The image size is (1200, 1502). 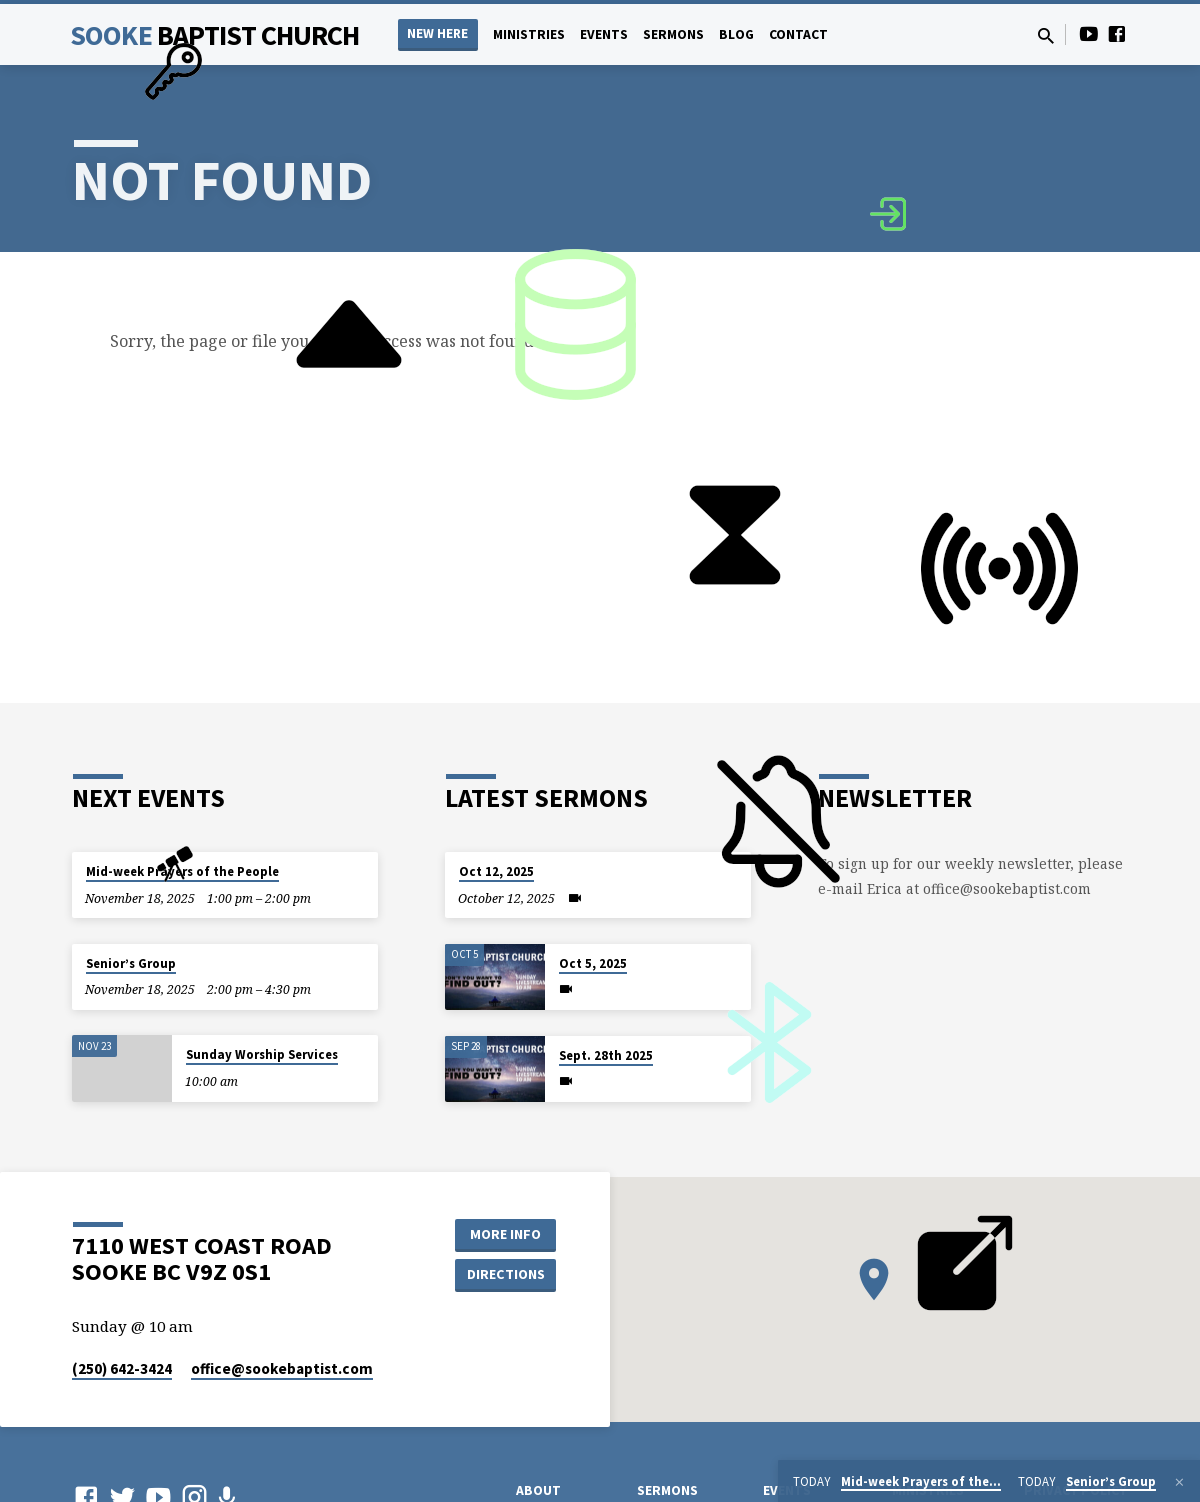 I want to click on open link in a new window, so click(x=965, y=1263).